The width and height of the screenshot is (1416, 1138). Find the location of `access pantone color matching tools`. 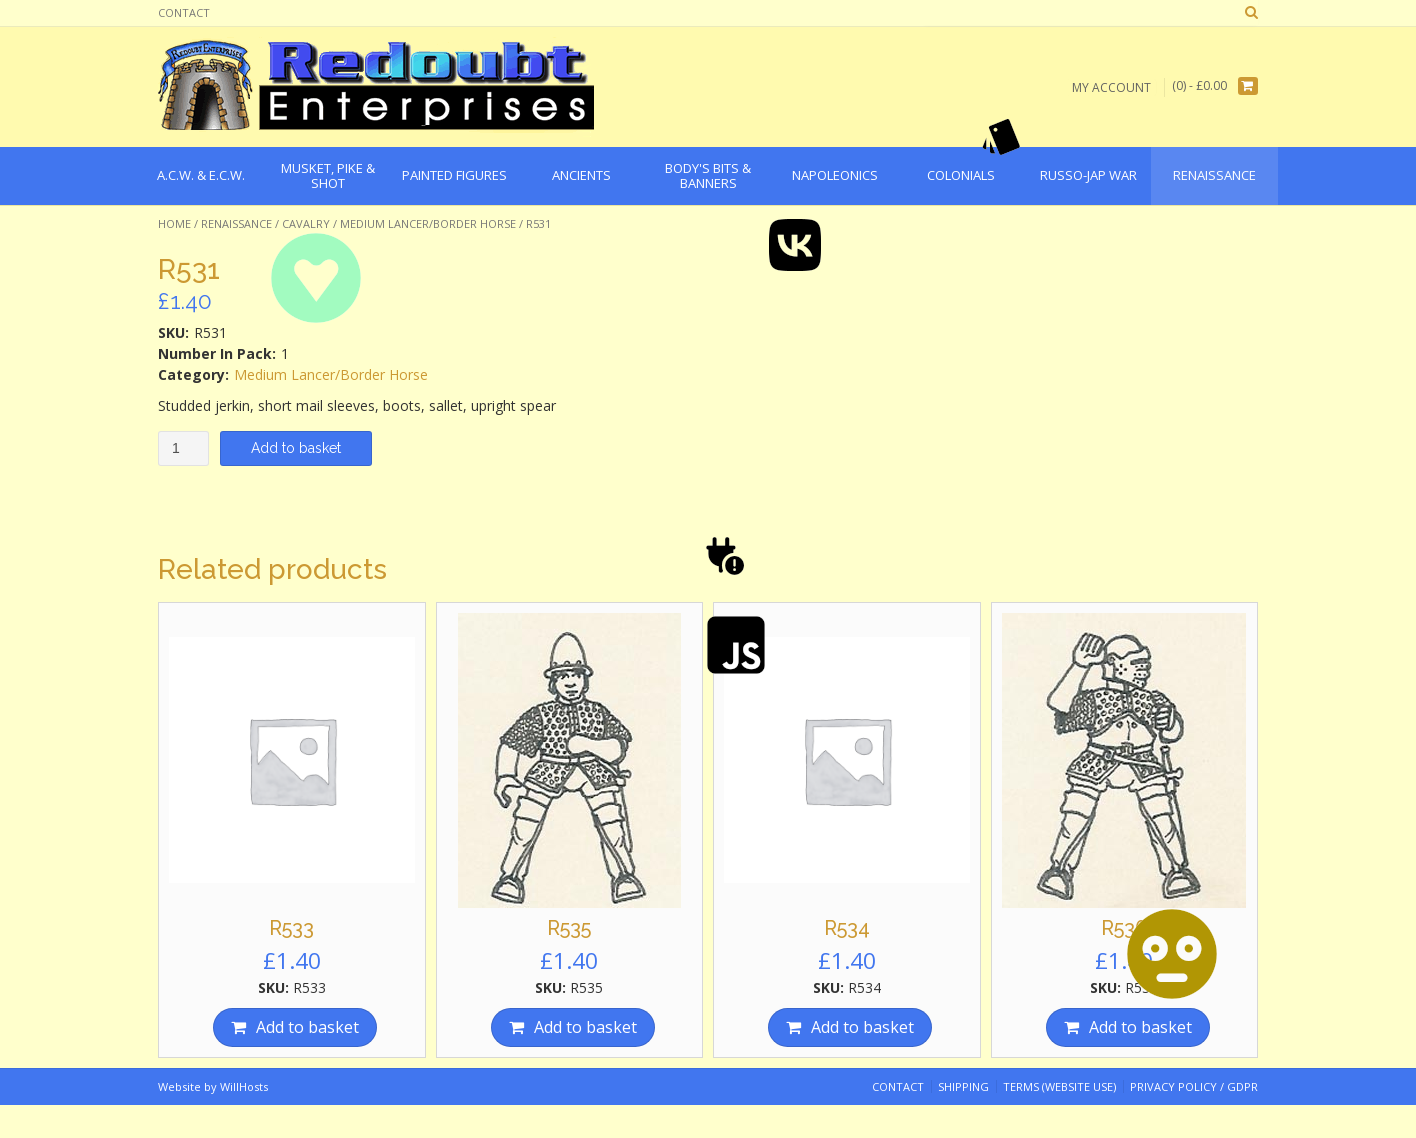

access pantone color matching tools is located at coordinates (1001, 137).